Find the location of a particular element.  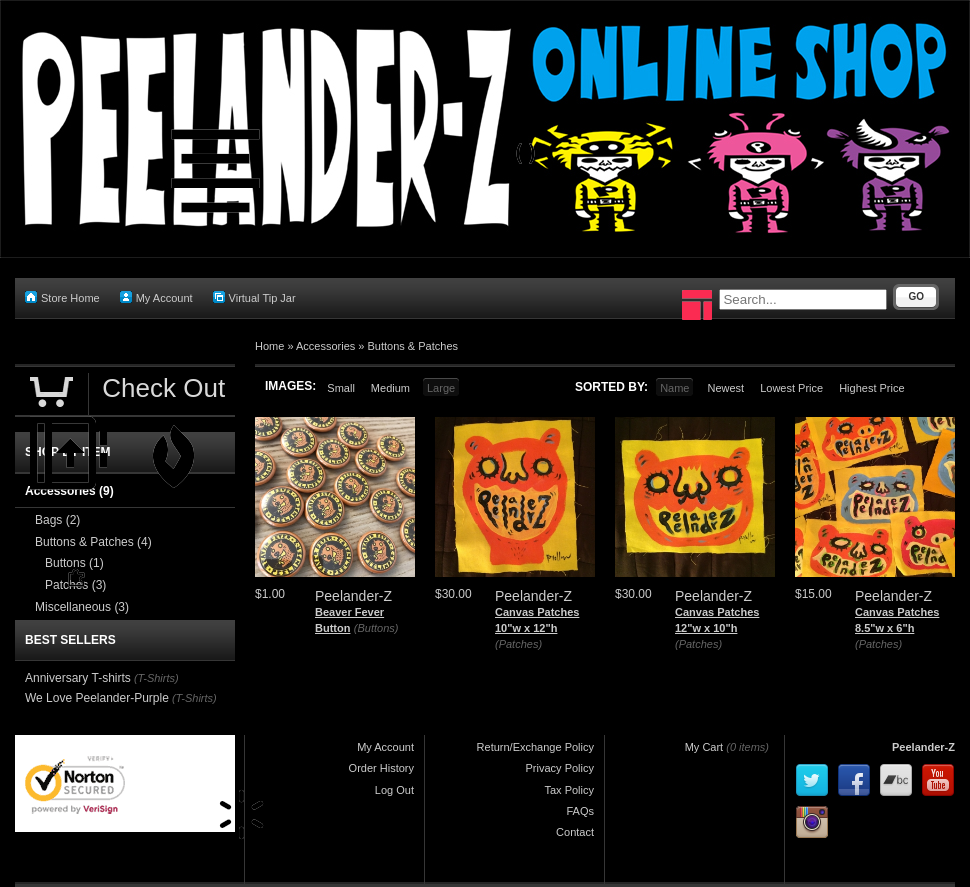

loading content in progress is located at coordinates (241, 814).